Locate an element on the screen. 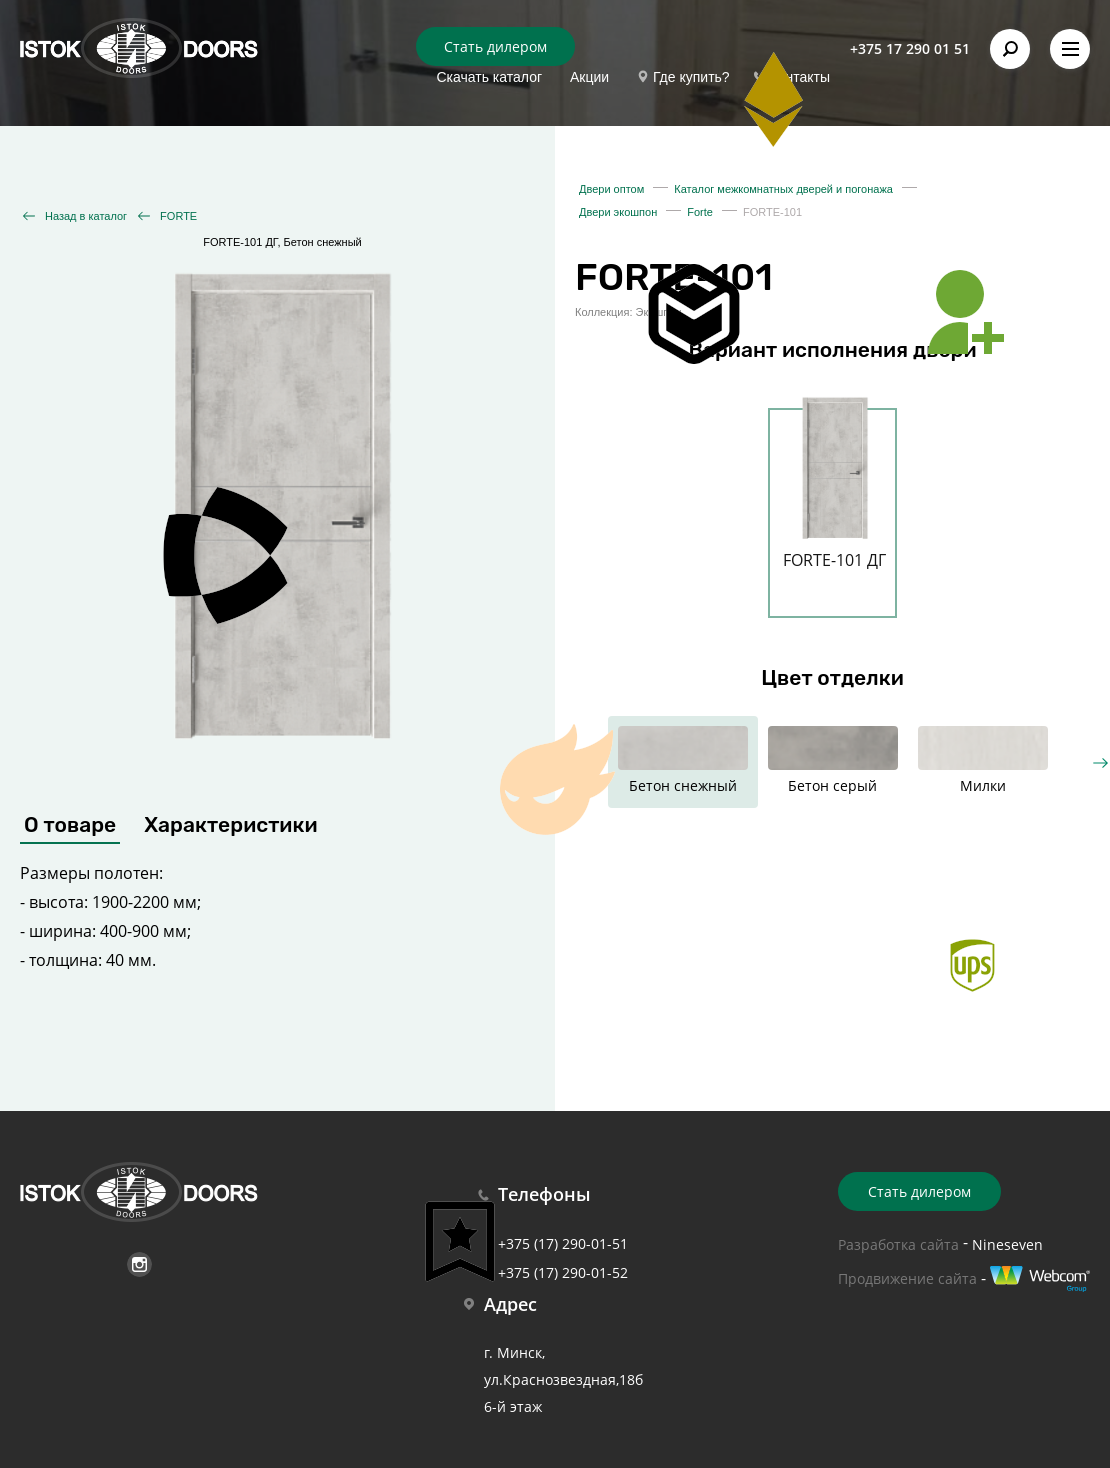 This screenshot has height=1468, width=1110. UPS shipping and delivery services is located at coordinates (972, 965).